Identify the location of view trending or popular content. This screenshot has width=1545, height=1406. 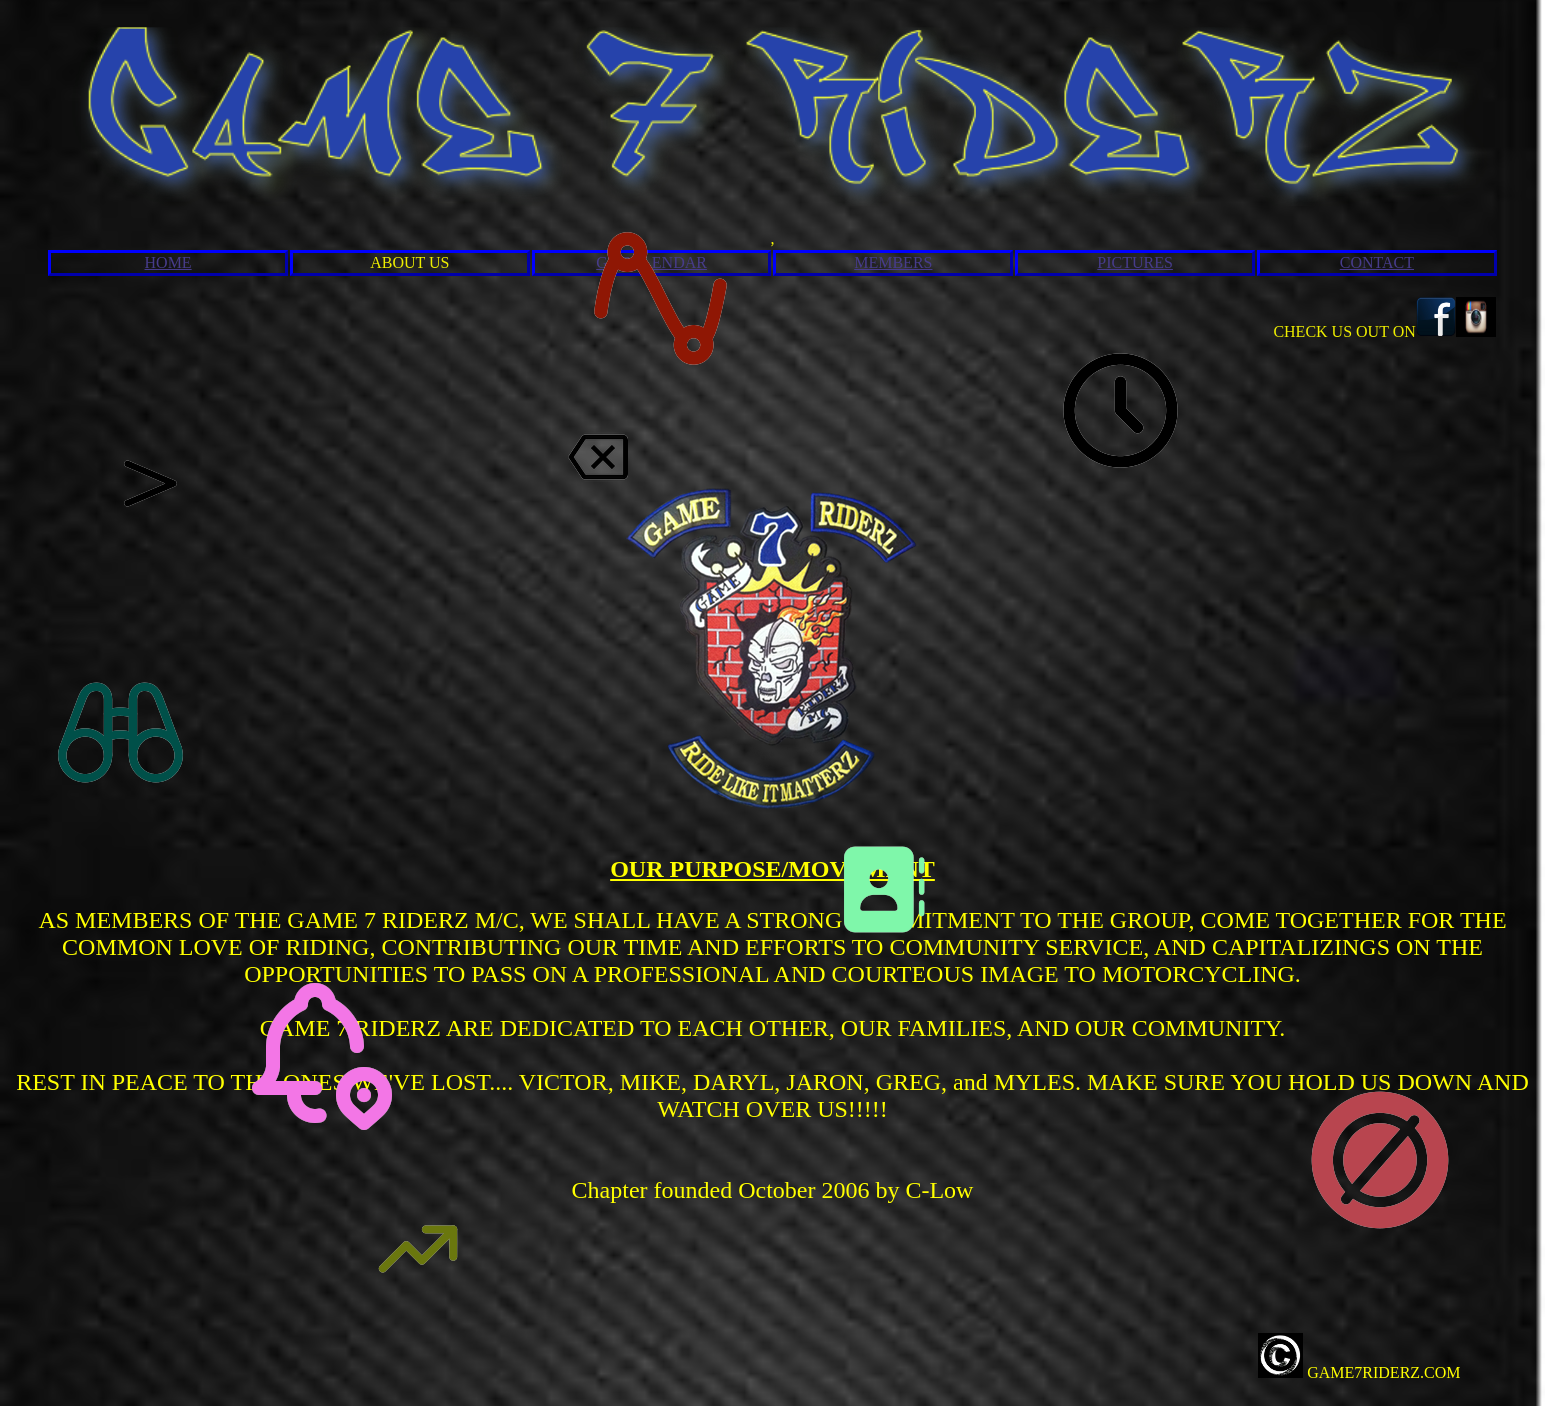
(418, 1249).